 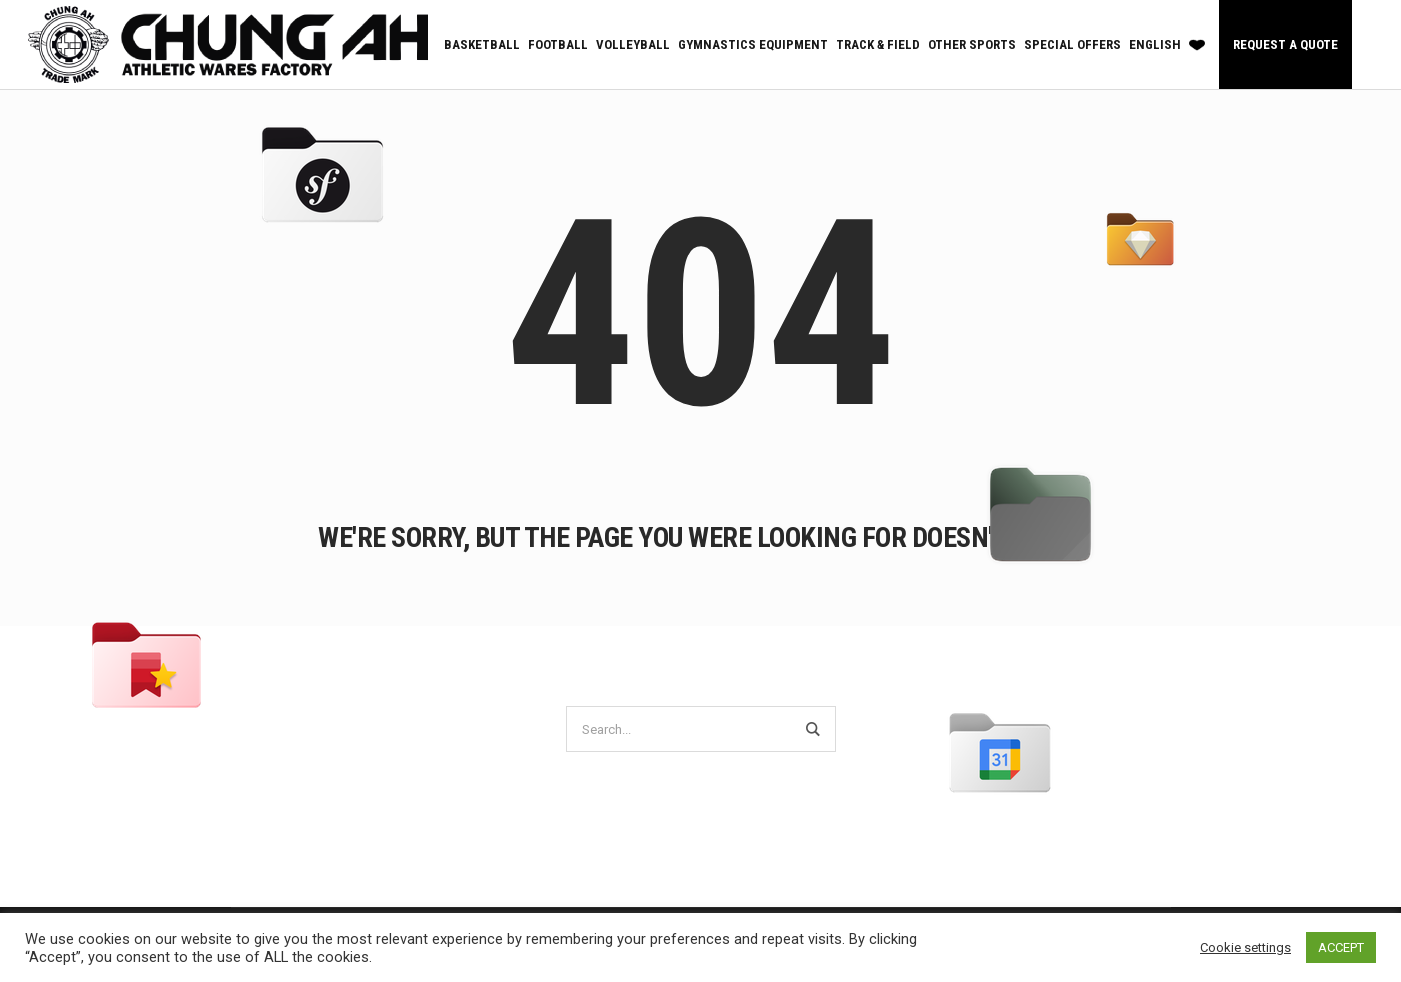 What do you see at coordinates (1140, 241) in the screenshot?
I see `open sketch app project files` at bounding box center [1140, 241].